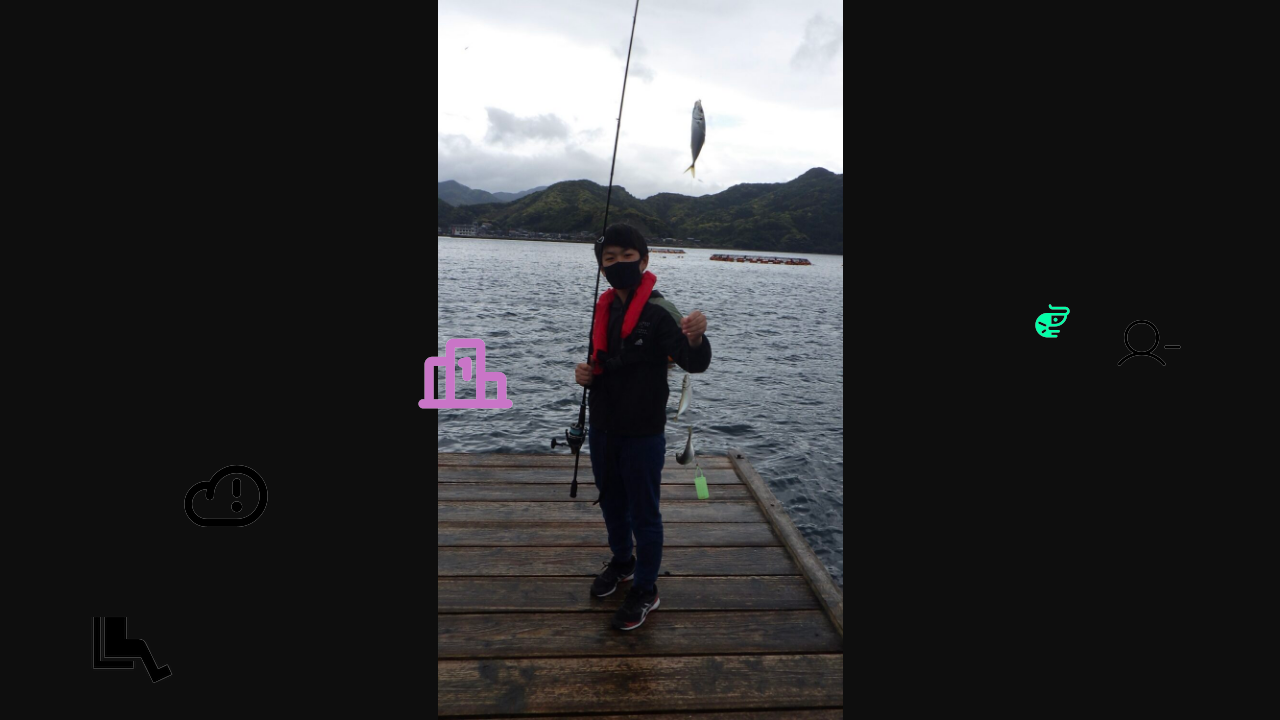  I want to click on view leaderboard rankings, so click(465, 373).